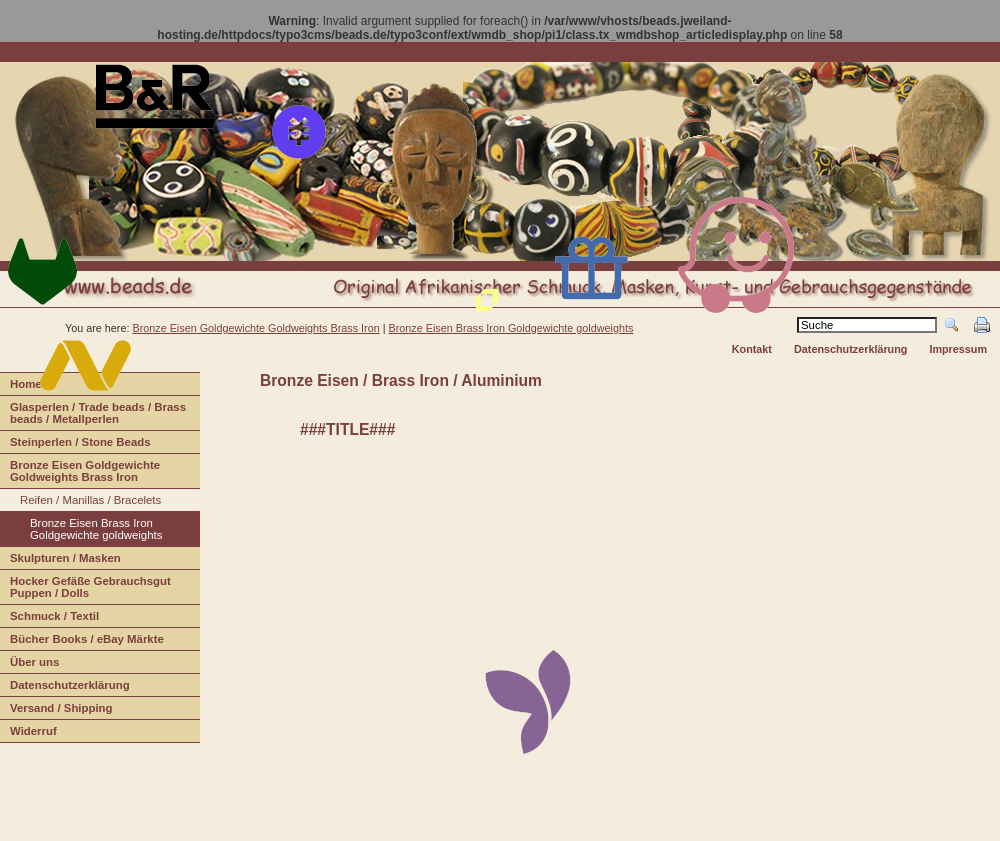 This screenshot has width=1000, height=841. Describe the element at coordinates (736, 255) in the screenshot. I see `open Waze navigation app` at that location.